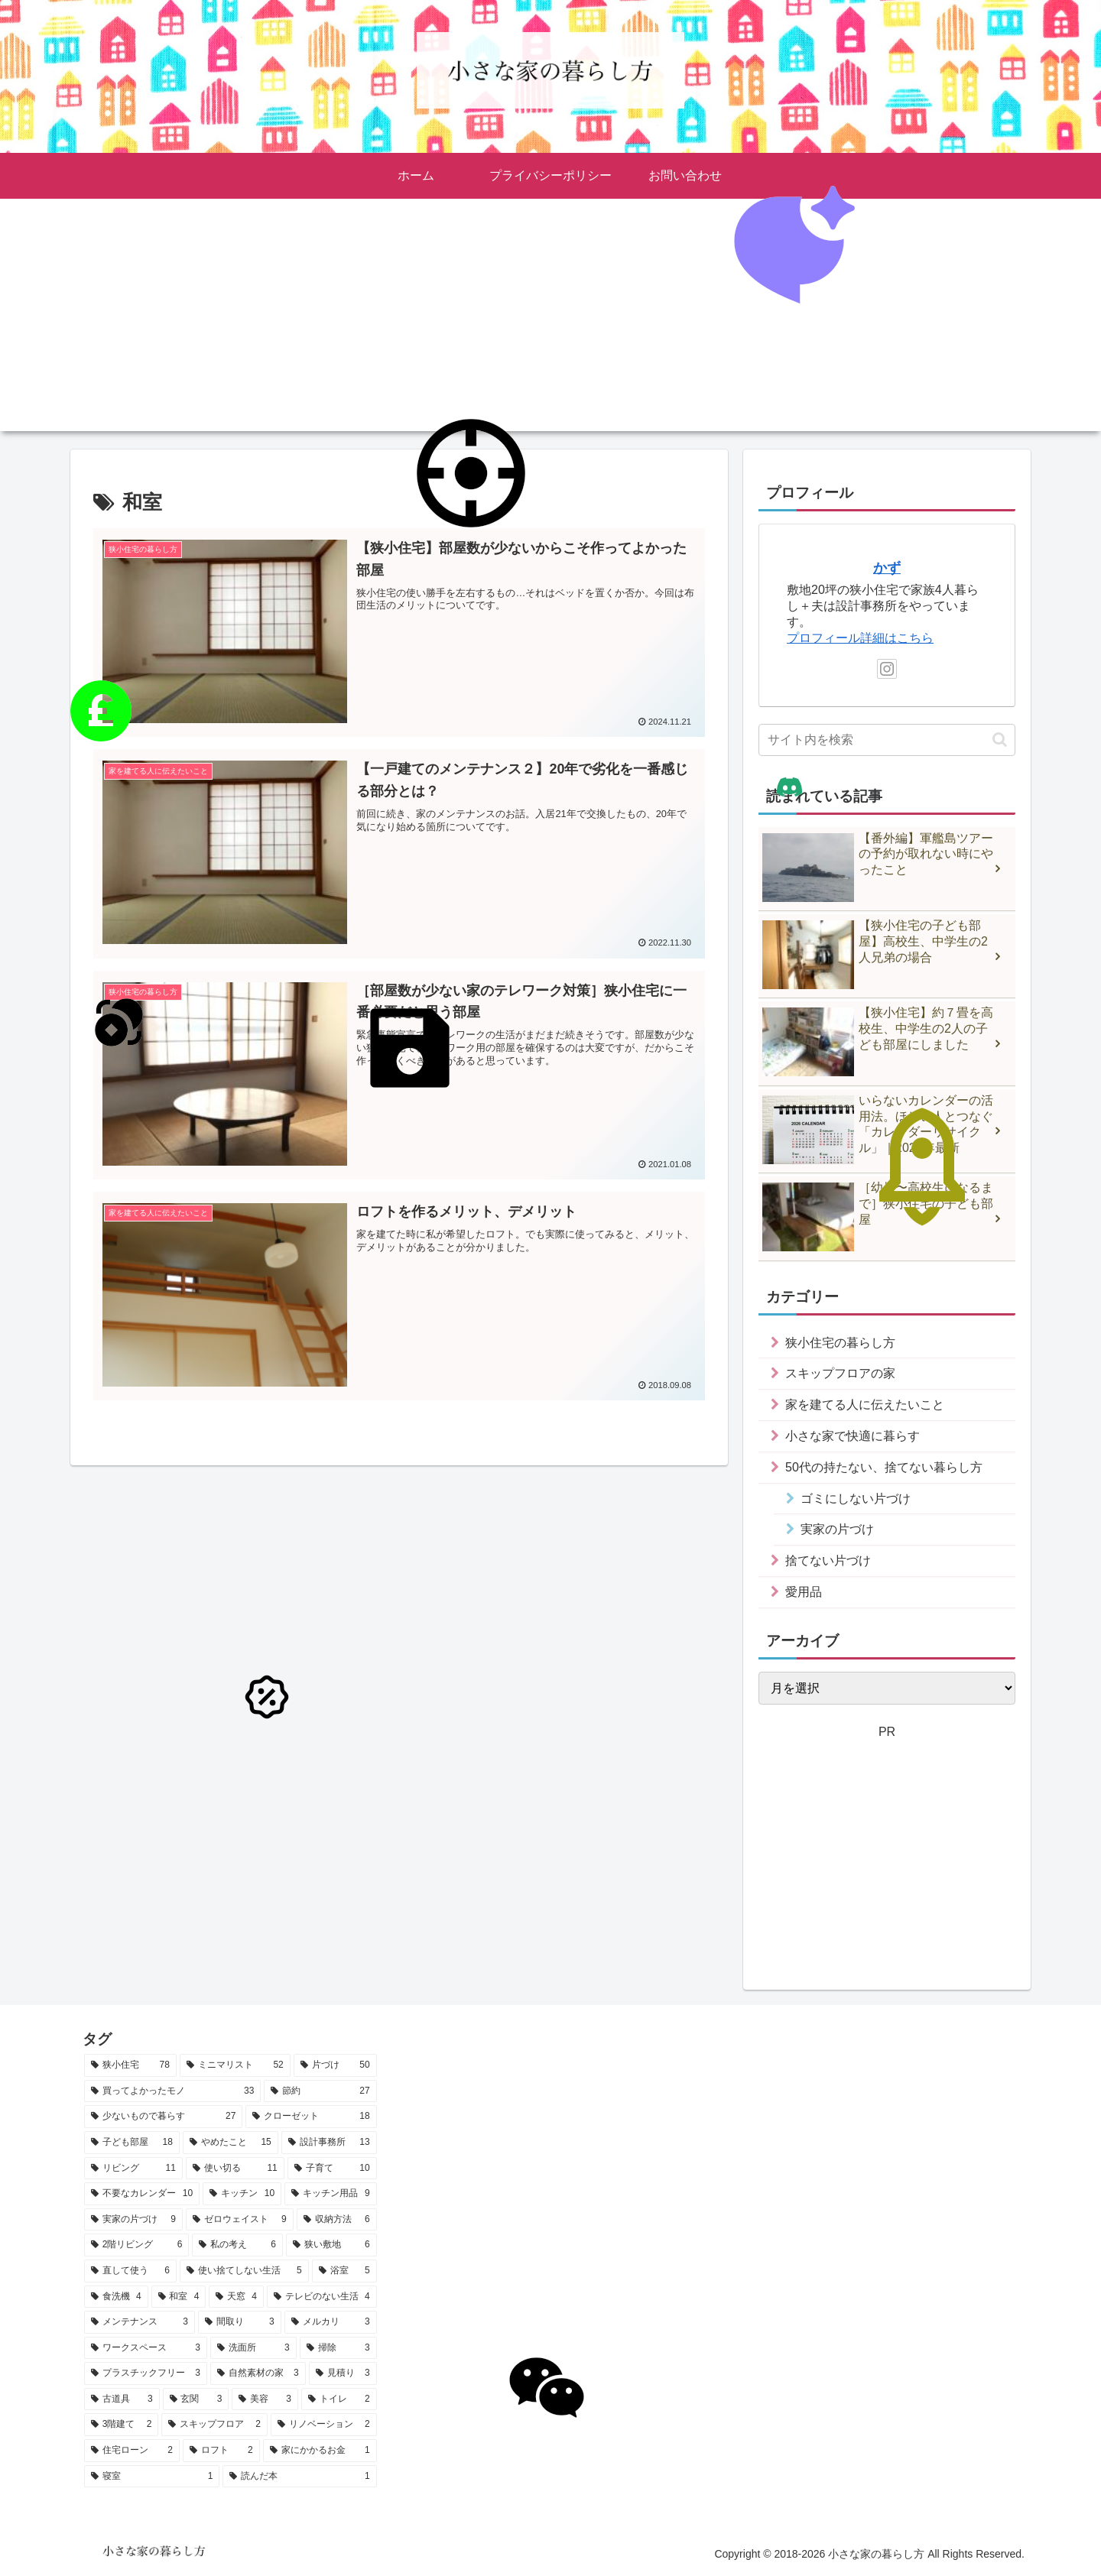  What do you see at coordinates (119, 1022) in the screenshot?
I see `swap or exchange cryptocurrency tokens` at bounding box center [119, 1022].